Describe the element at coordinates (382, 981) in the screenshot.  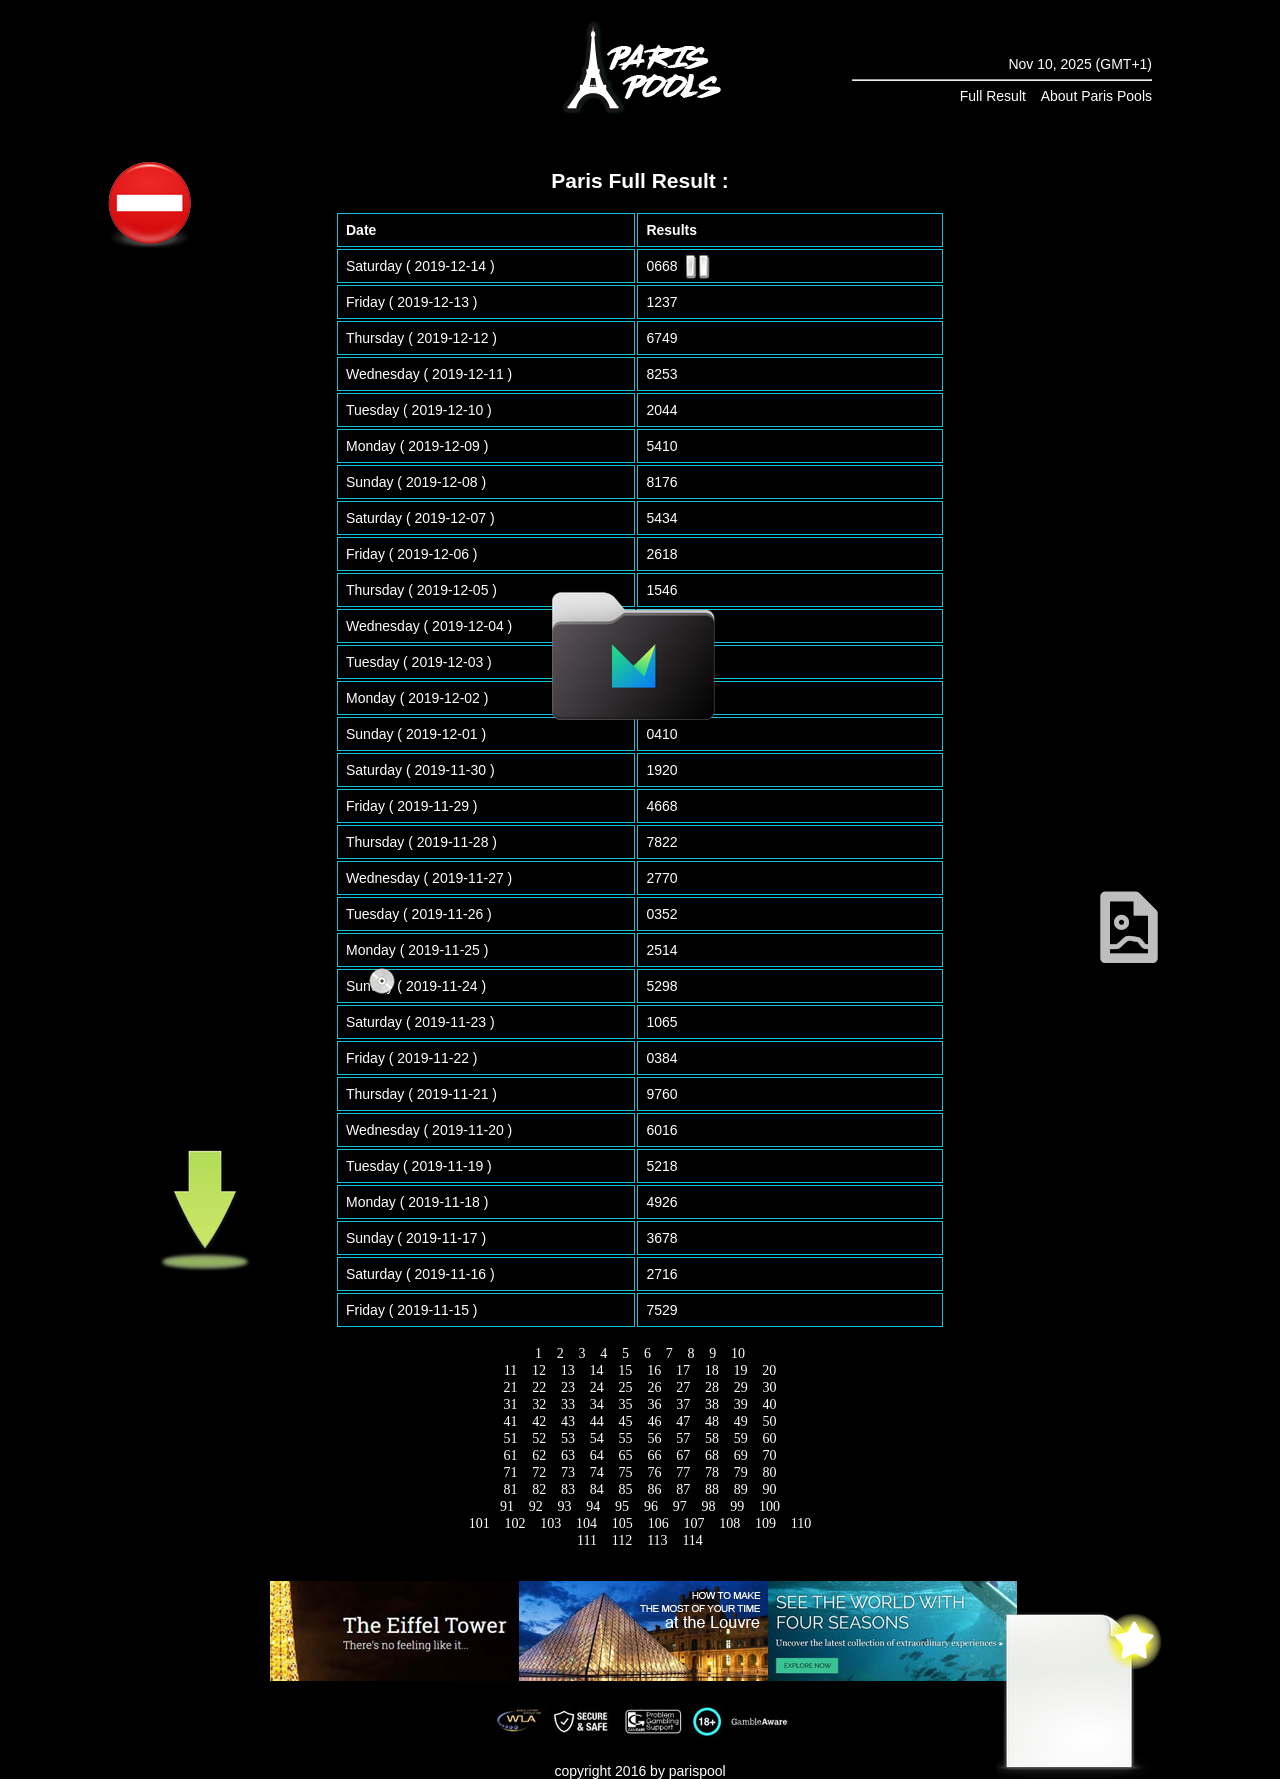
I see `indicates a blank DVD-R disc ready for burning` at that location.